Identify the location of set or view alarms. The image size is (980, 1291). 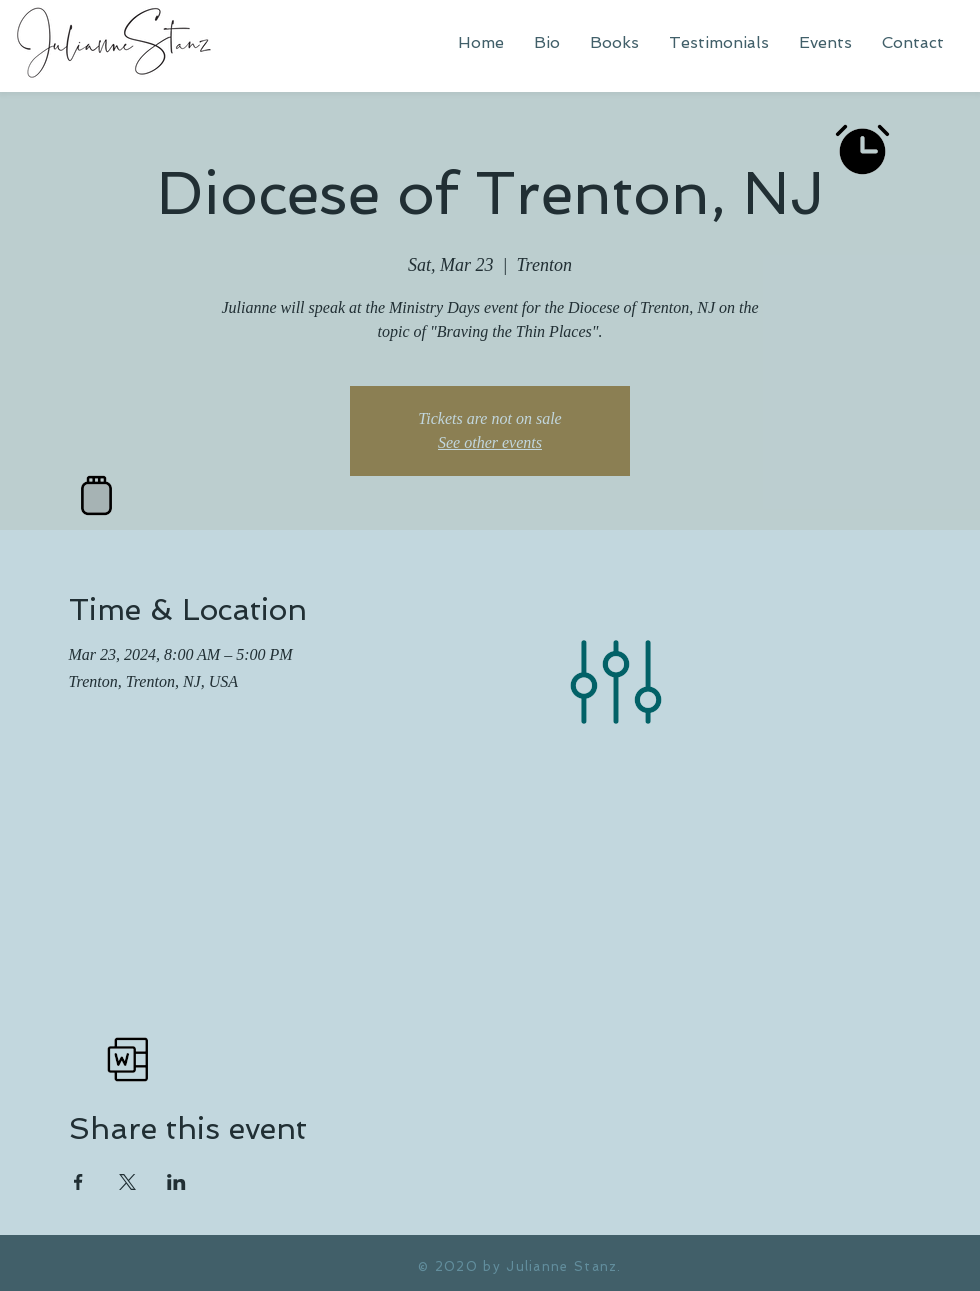
(862, 149).